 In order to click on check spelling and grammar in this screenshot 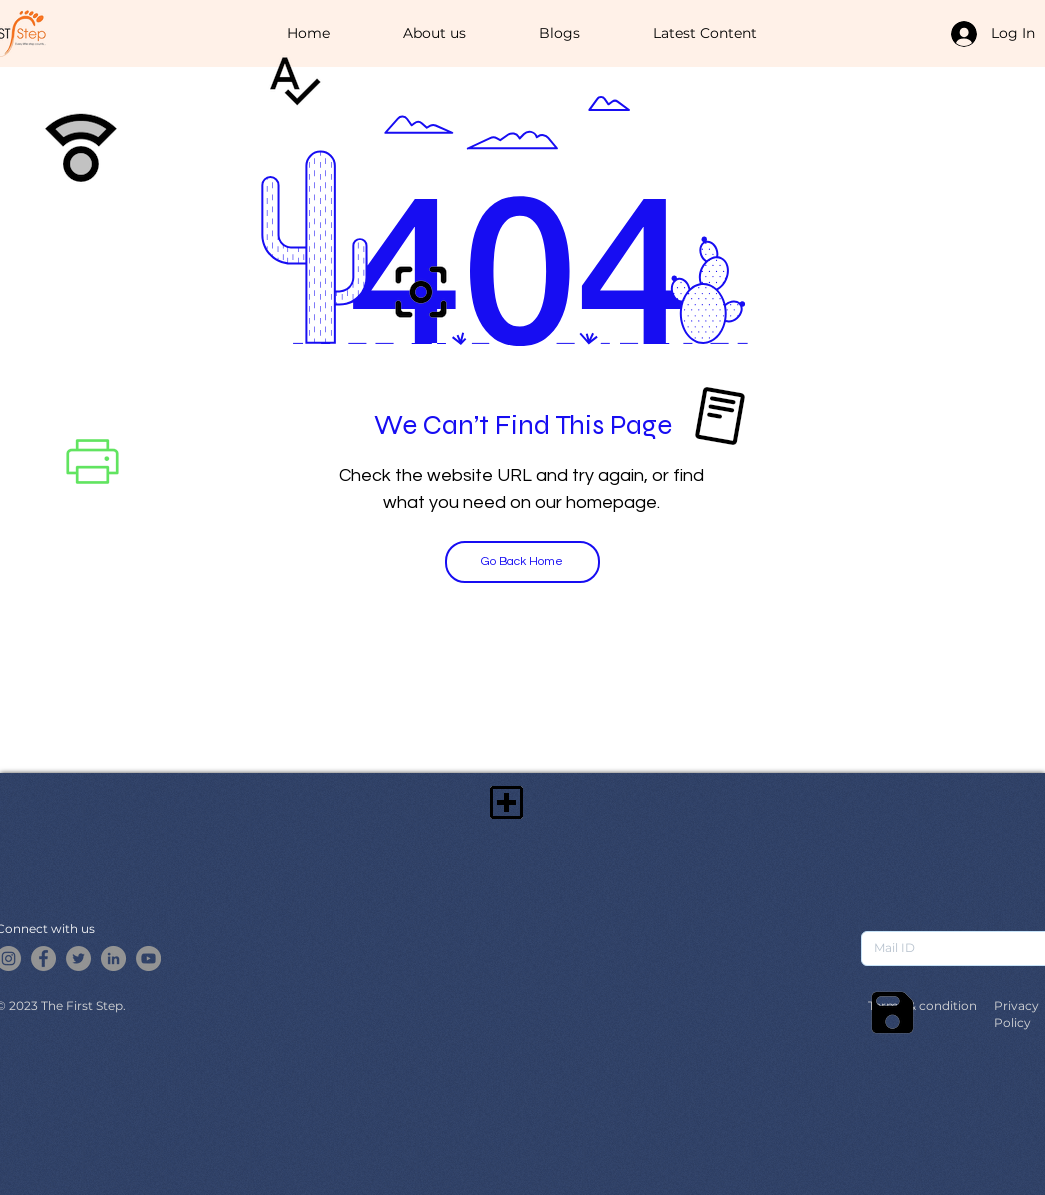, I will do `click(293, 79)`.